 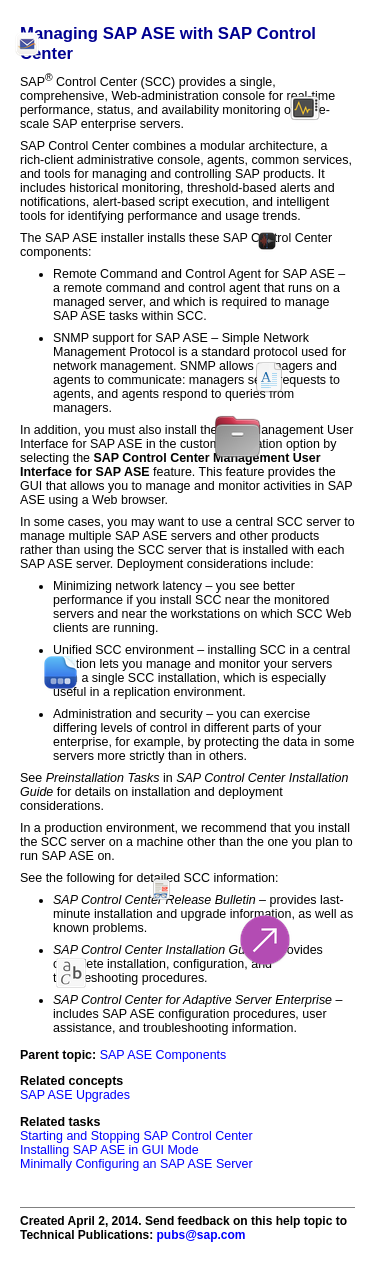 What do you see at coordinates (71, 973) in the screenshot?
I see `open the font viewer application` at bounding box center [71, 973].